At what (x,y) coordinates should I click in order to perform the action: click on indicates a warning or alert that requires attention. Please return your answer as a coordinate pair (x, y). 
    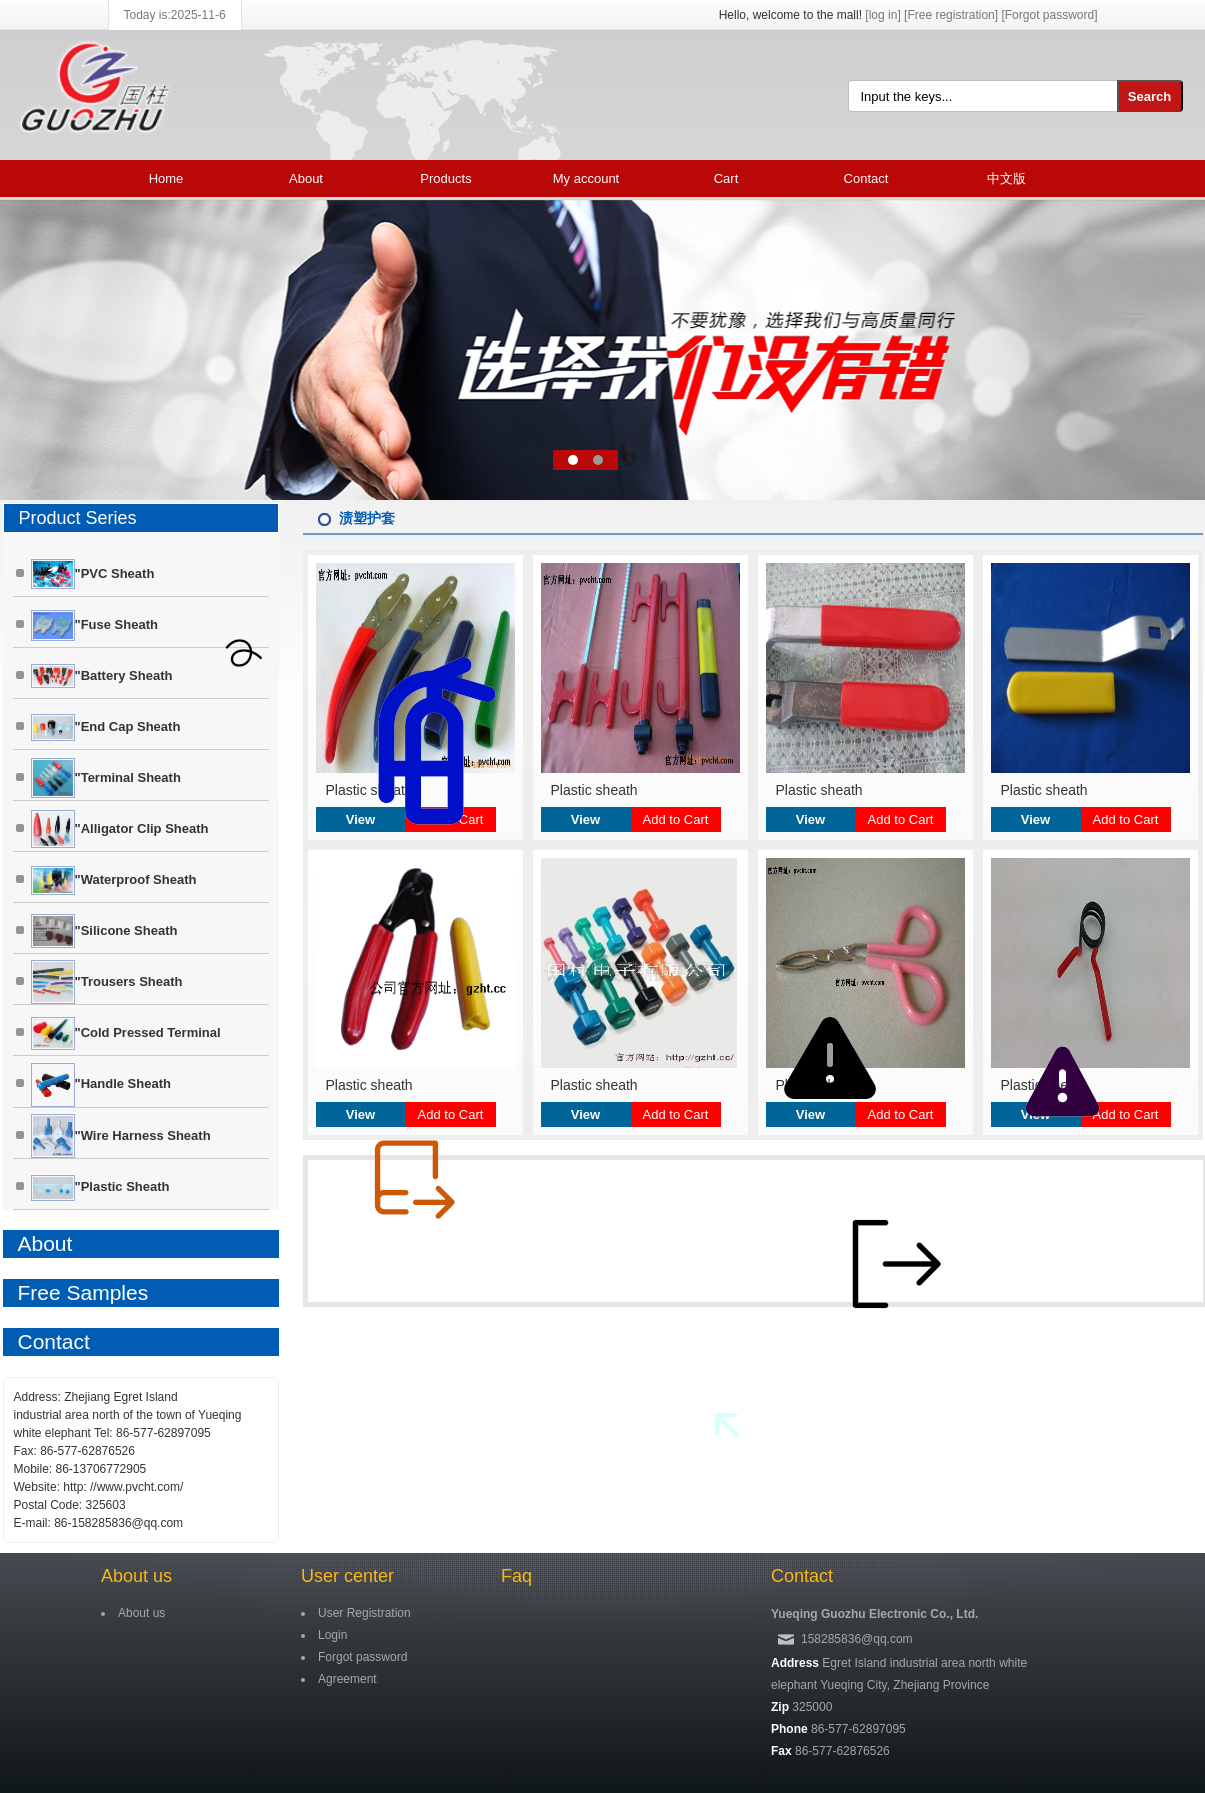
    Looking at the image, I should click on (830, 1057).